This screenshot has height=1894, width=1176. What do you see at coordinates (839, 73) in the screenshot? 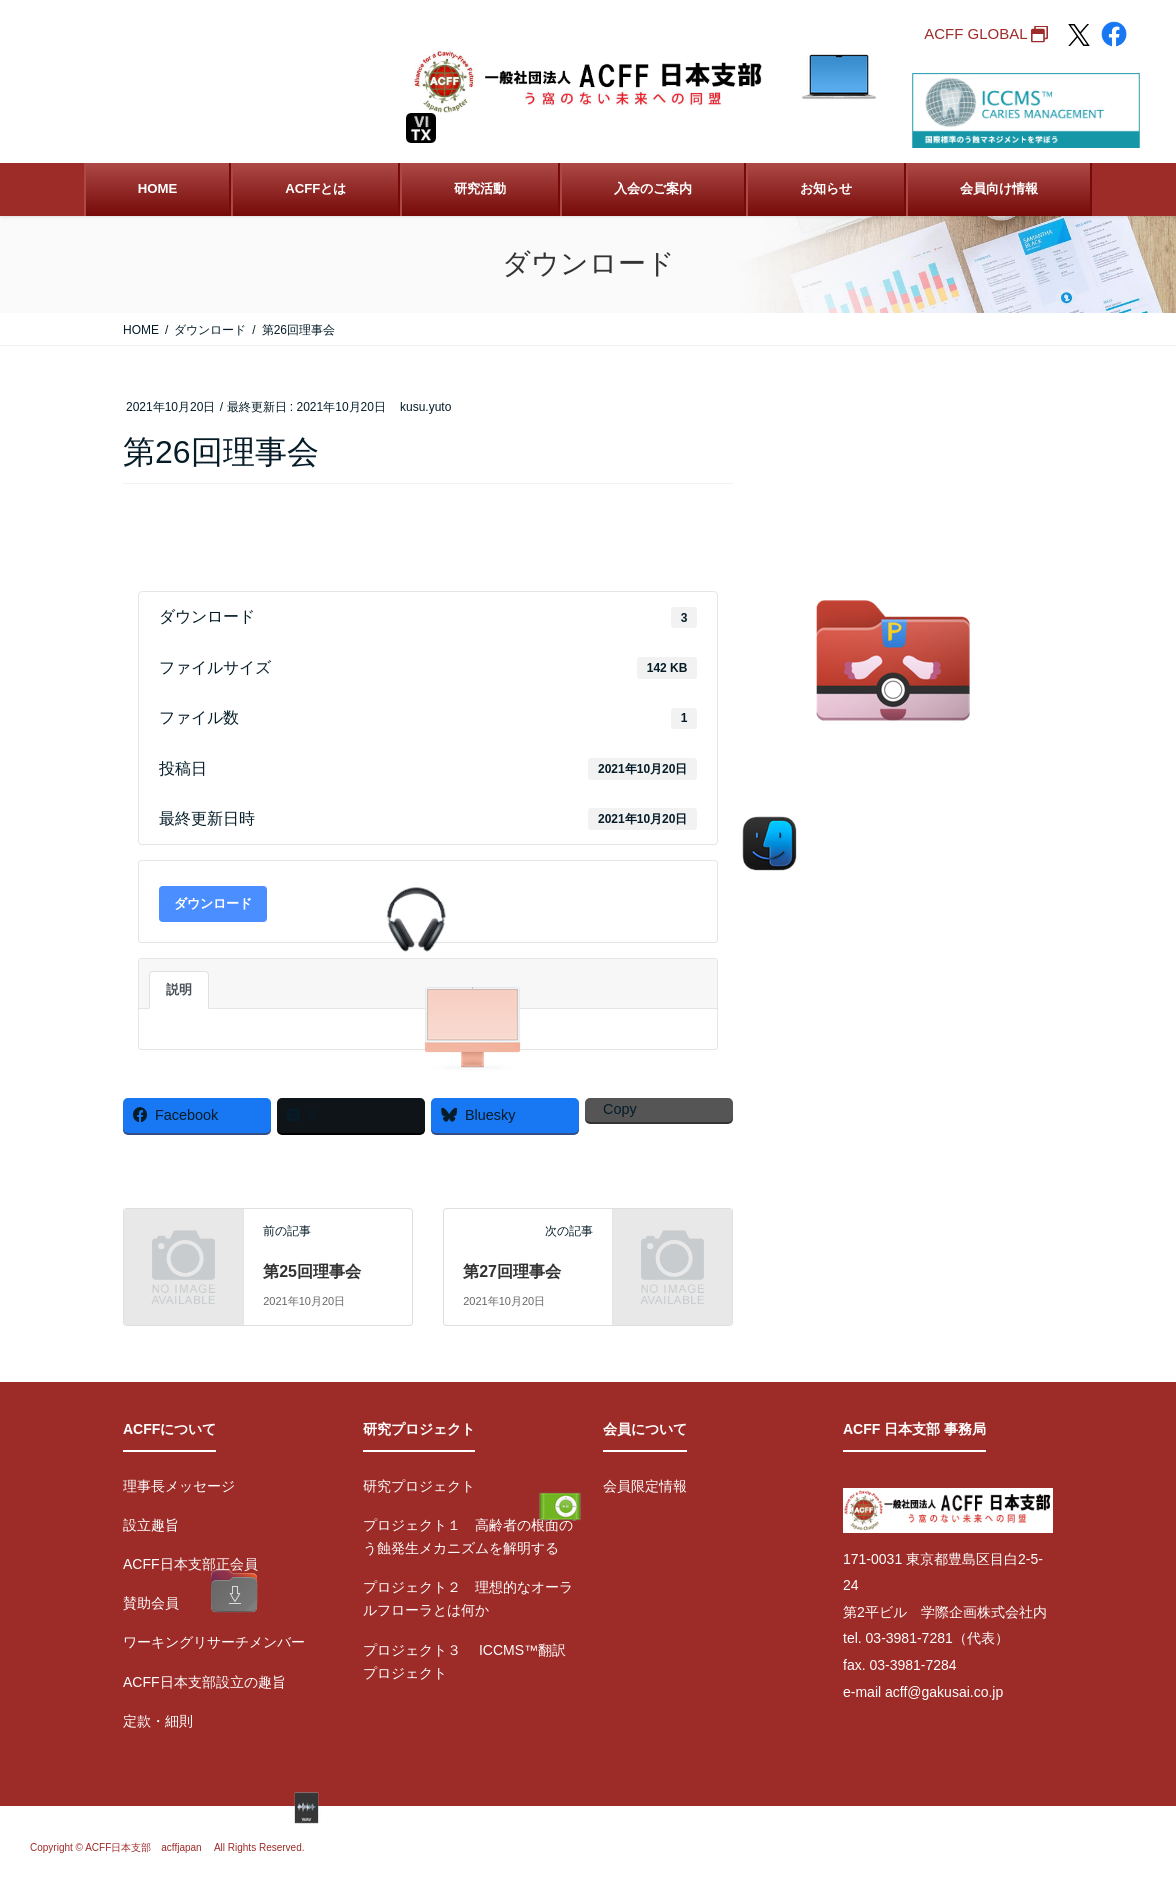
I see `macbook air 15-inch device icon` at bounding box center [839, 73].